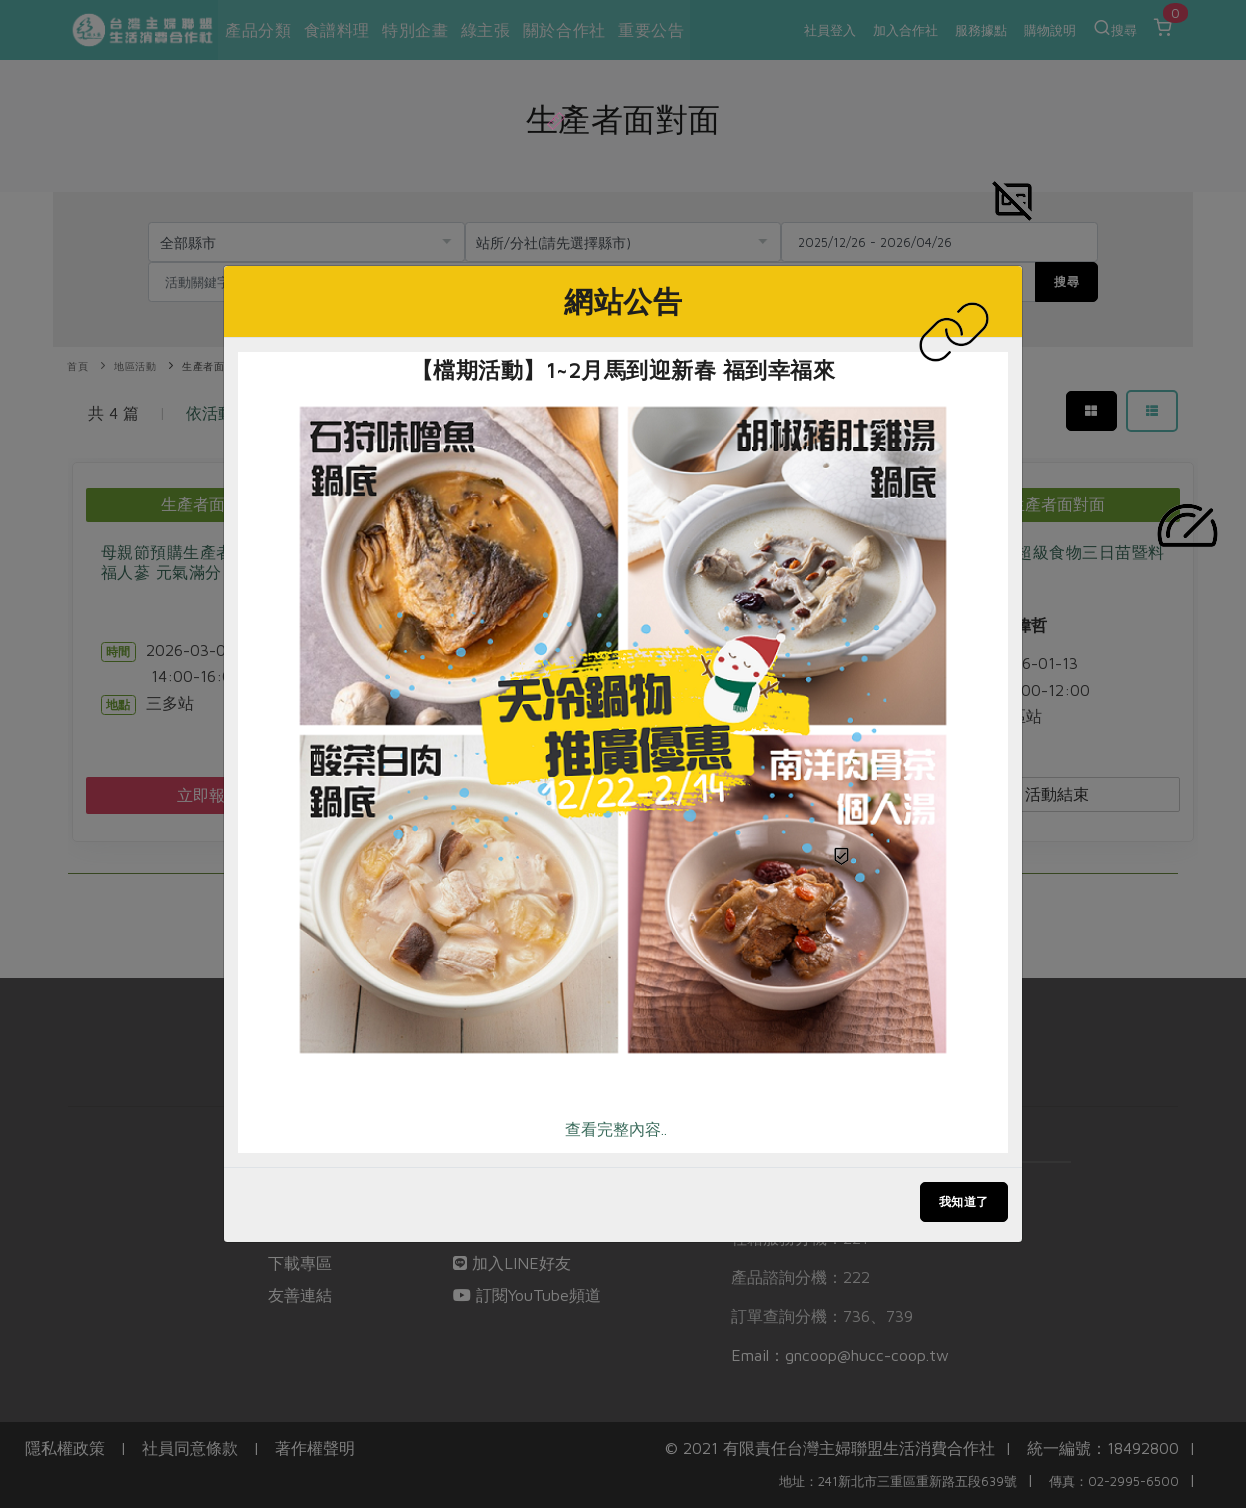  What do you see at coordinates (1013, 199) in the screenshot?
I see `closed captions are disabled` at bounding box center [1013, 199].